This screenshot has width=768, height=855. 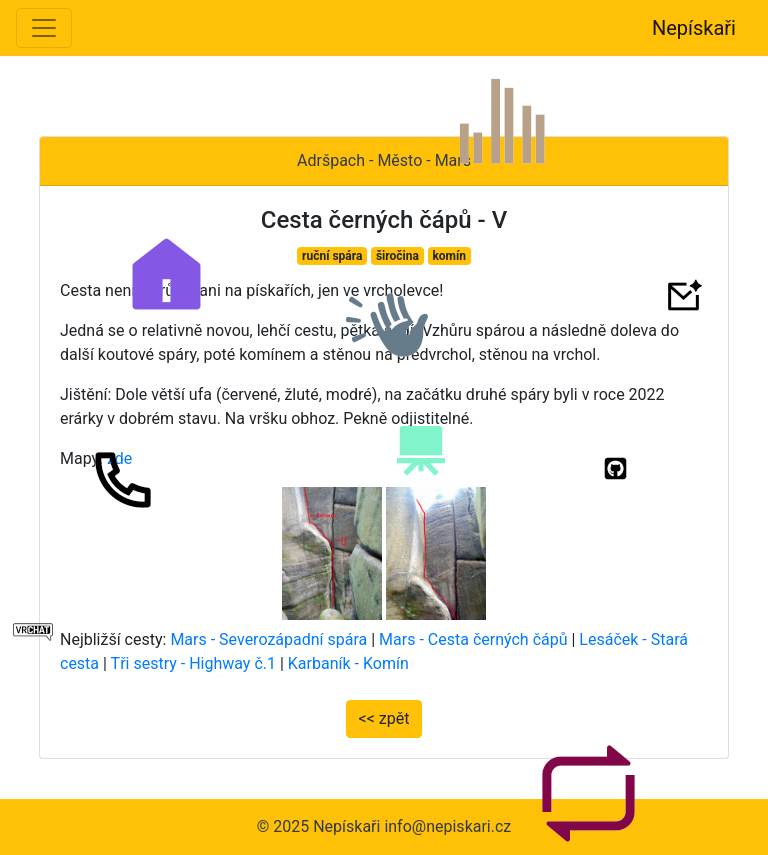 I want to click on view project on github, so click(x=615, y=468).